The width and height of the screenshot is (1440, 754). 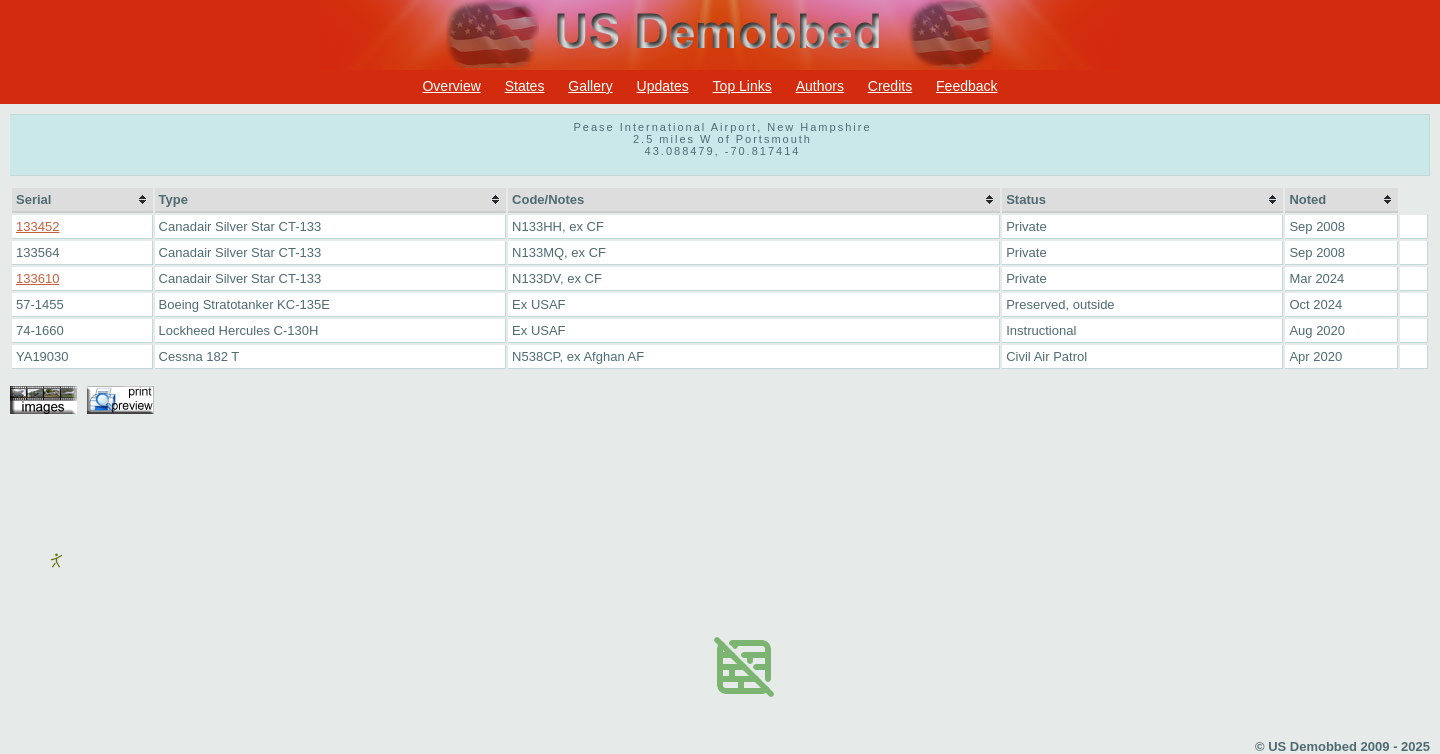 I want to click on access stretching or warm-up exercises, so click(x=56, y=560).